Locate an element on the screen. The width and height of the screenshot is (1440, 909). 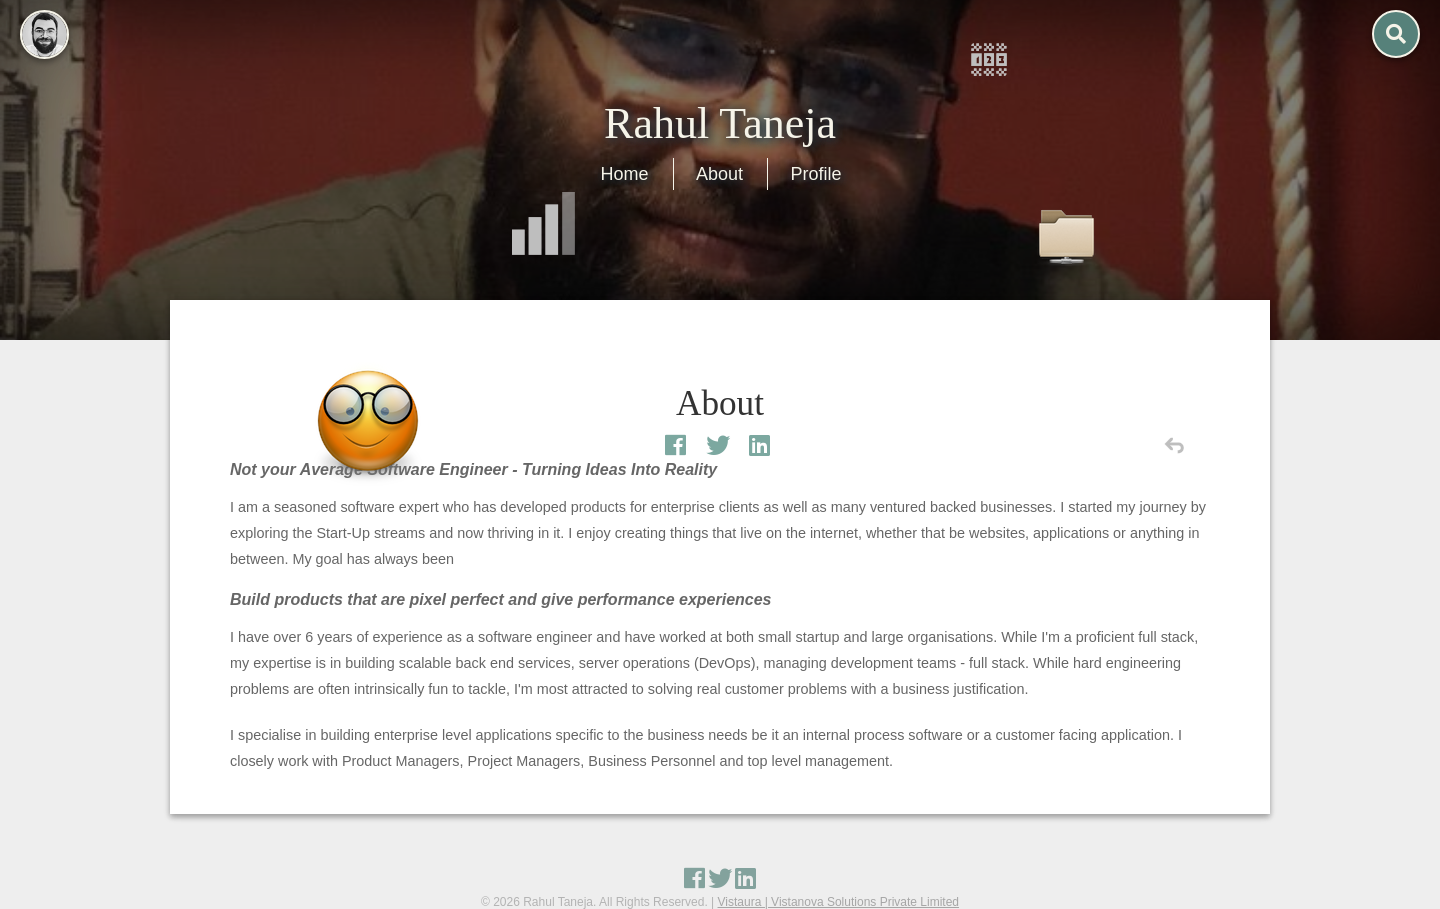
indicates good cellular signal strength is located at coordinates (545, 225).